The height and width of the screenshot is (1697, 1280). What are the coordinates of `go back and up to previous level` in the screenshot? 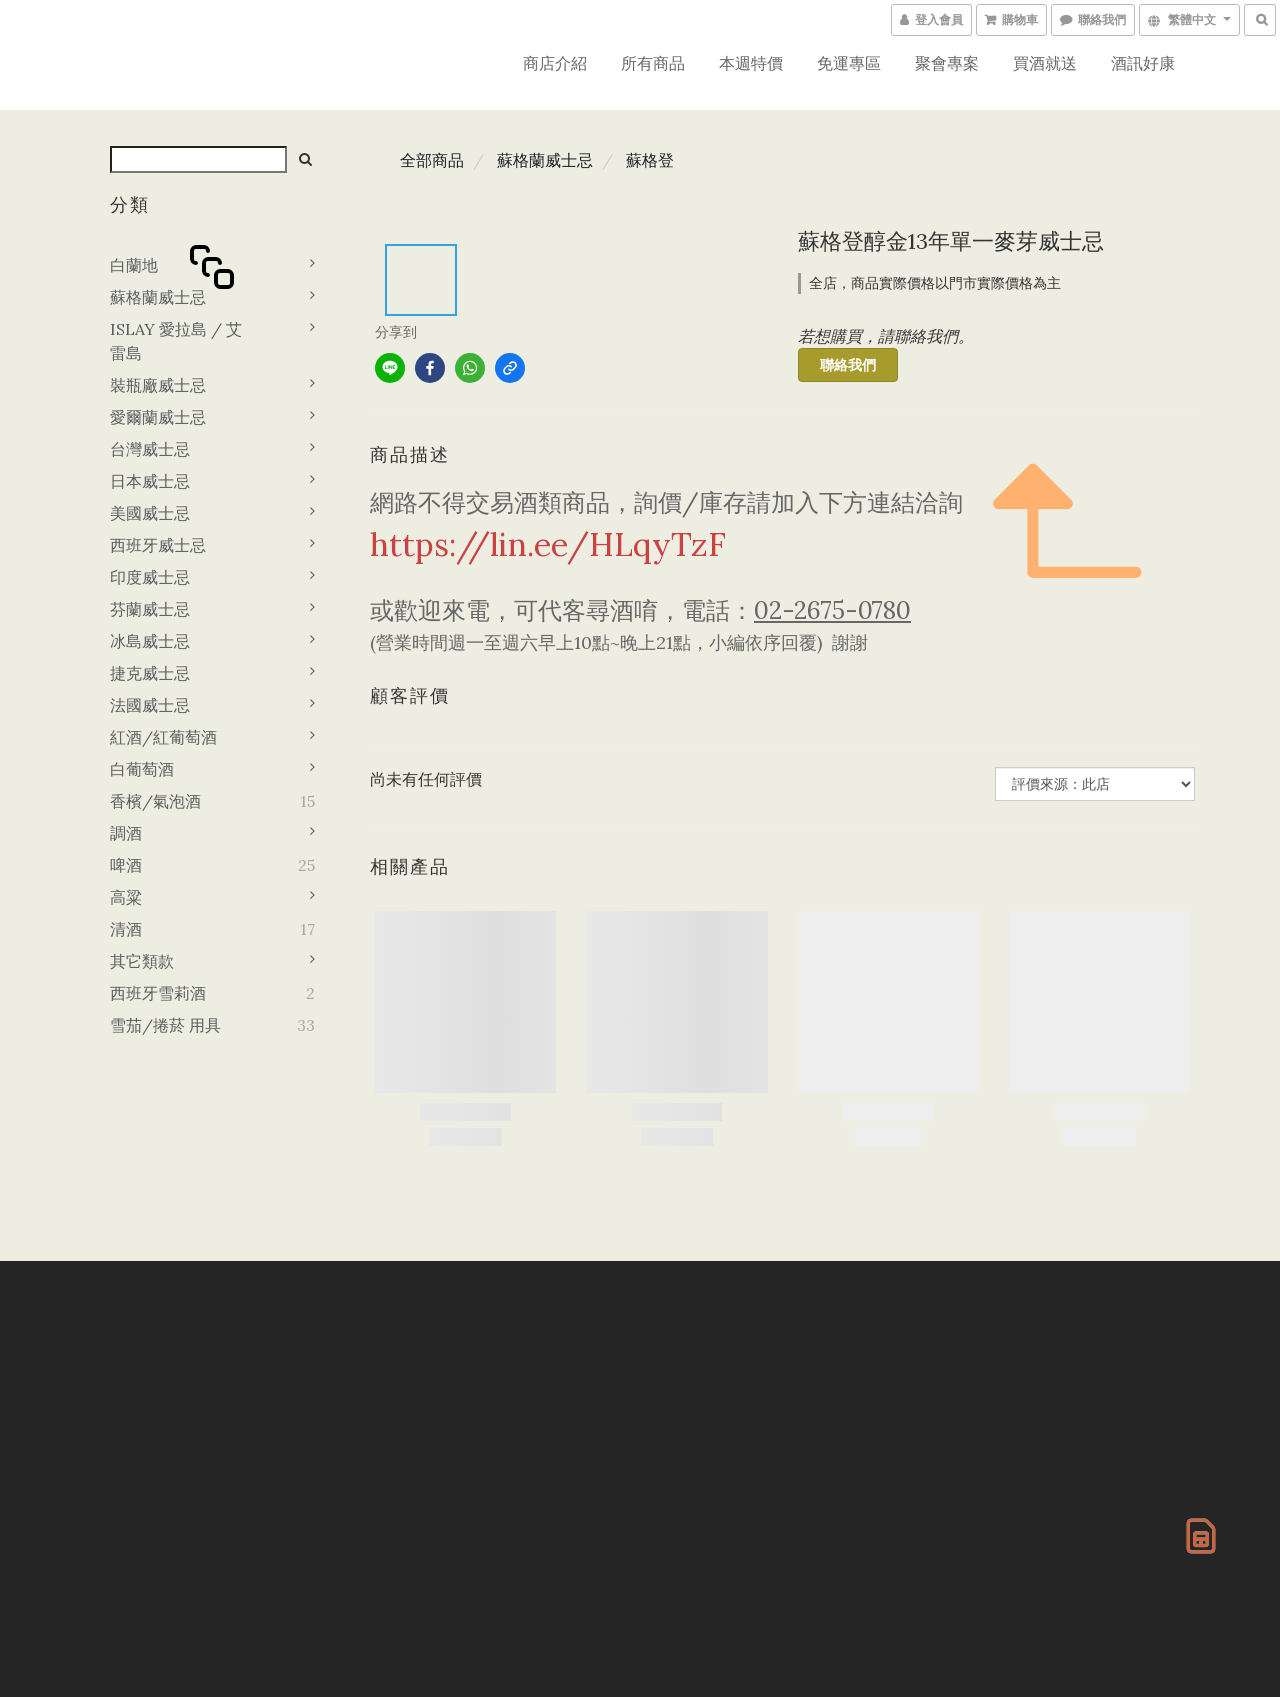 It's located at (1061, 526).